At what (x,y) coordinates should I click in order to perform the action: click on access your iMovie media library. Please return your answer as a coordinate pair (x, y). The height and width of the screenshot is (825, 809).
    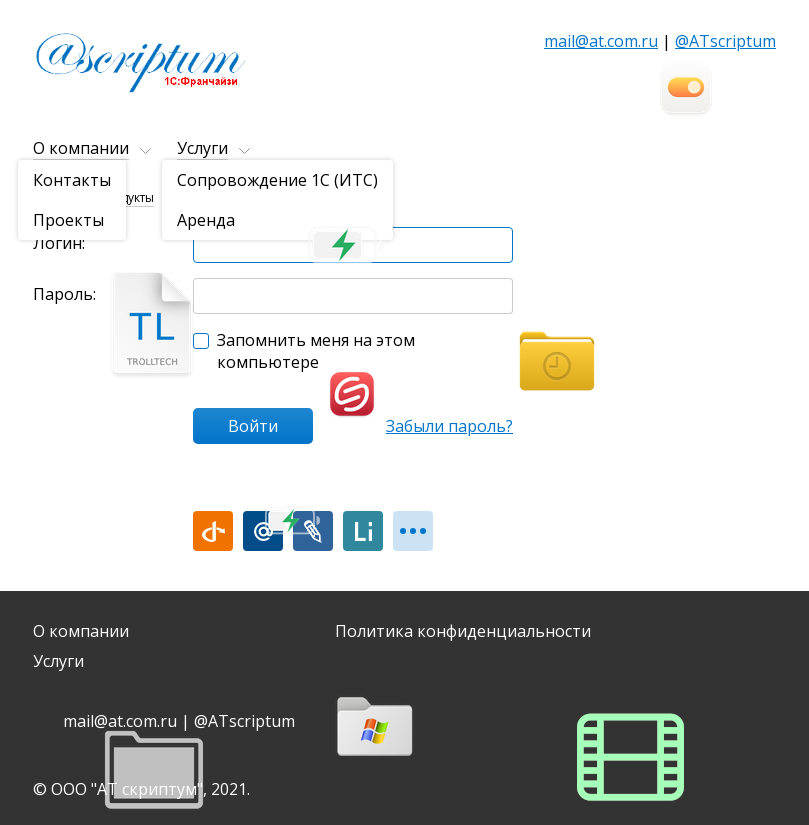
    Looking at the image, I should click on (154, 769).